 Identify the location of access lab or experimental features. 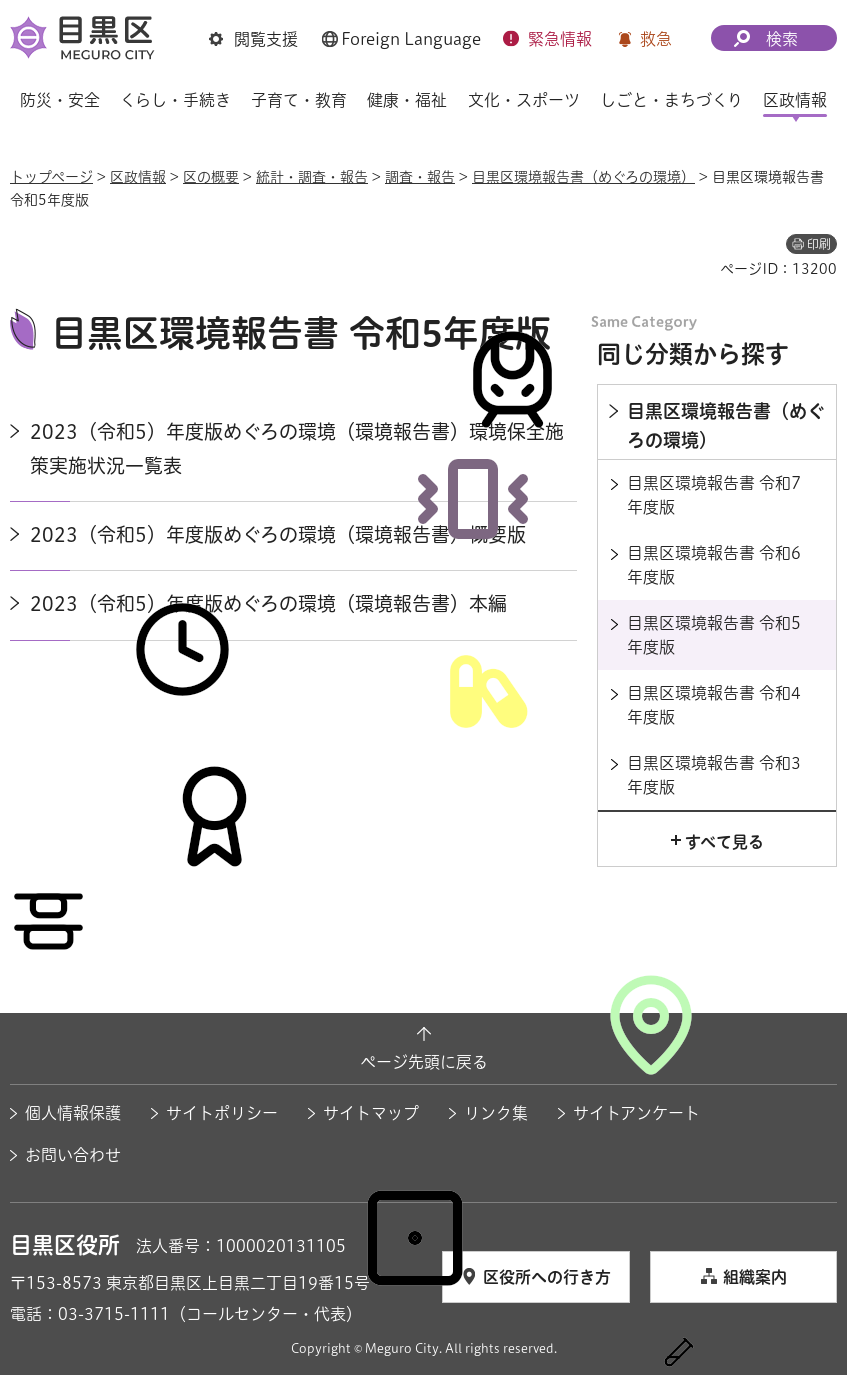
(679, 1352).